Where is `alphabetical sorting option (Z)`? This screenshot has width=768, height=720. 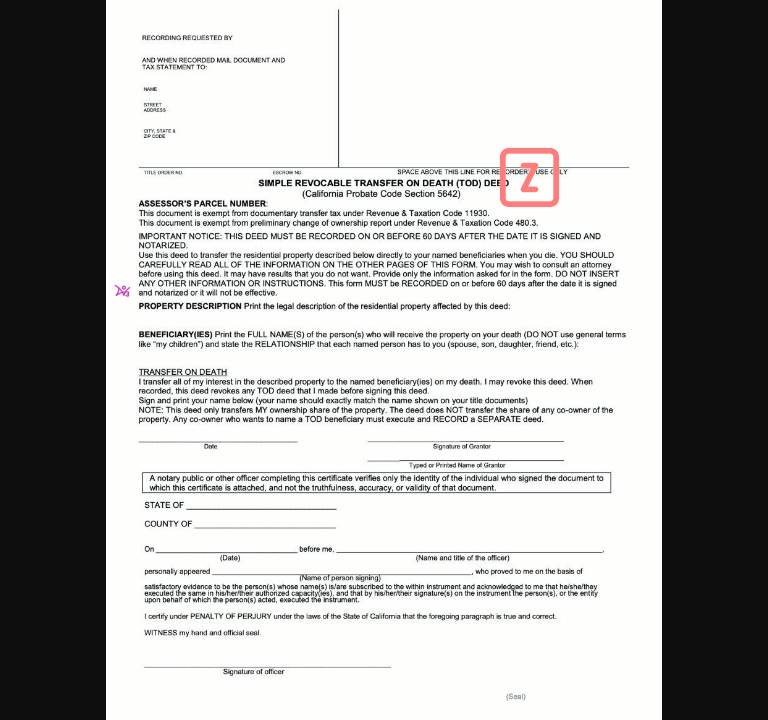 alphabetical sorting option (Z) is located at coordinates (529, 177).